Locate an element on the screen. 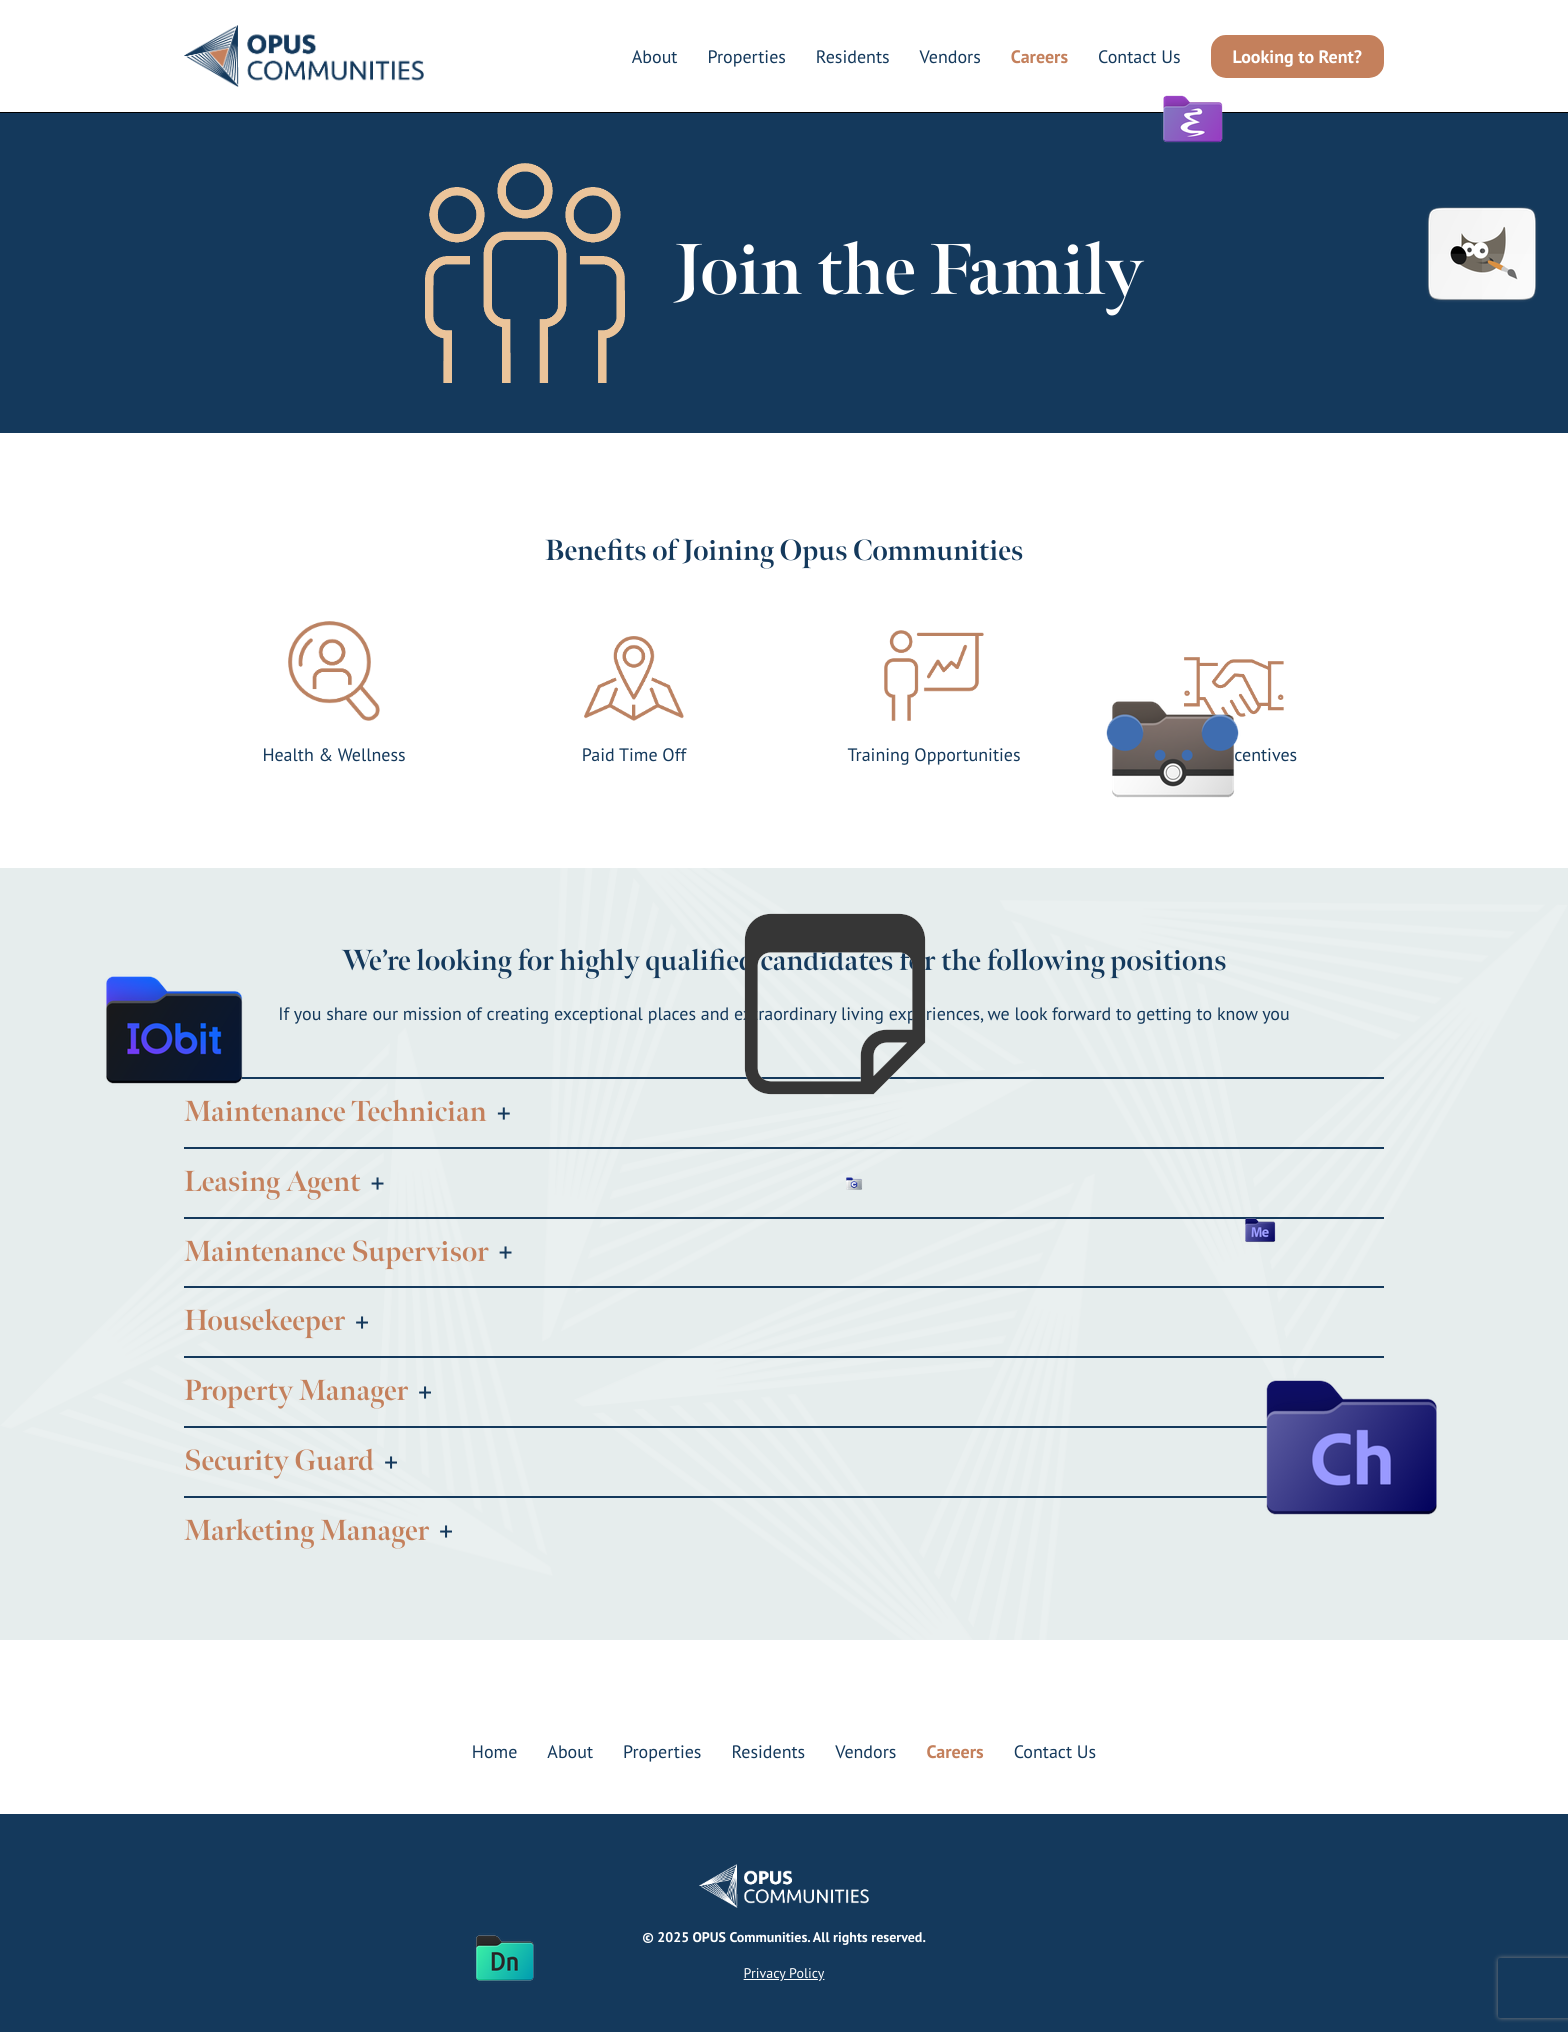 This screenshot has width=1568, height=2032. open a GIMP image file is located at coordinates (1482, 250).